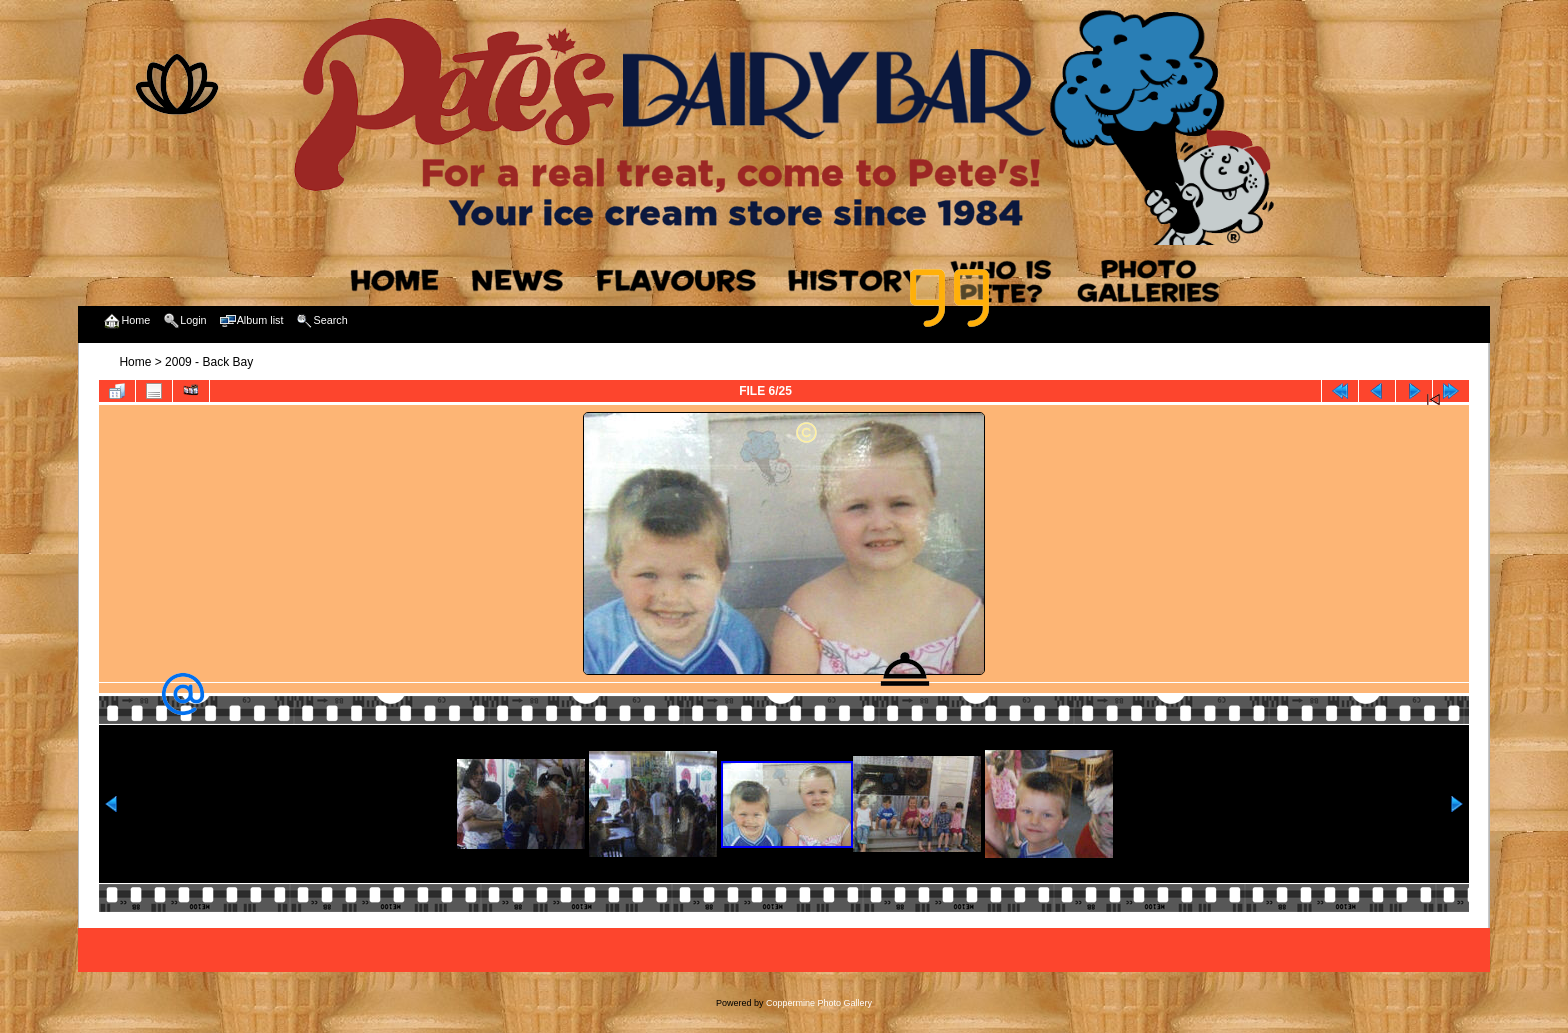 The image size is (1568, 1033). What do you see at coordinates (949, 296) in the screenshot?
I see `view testimonials or customer quotes` at bounding box center [949, 296].